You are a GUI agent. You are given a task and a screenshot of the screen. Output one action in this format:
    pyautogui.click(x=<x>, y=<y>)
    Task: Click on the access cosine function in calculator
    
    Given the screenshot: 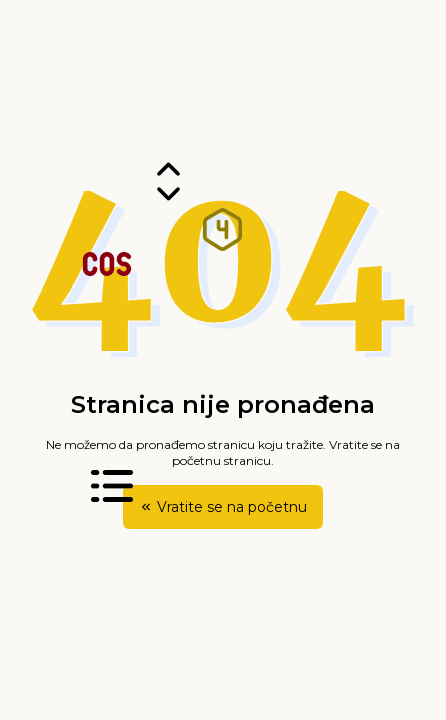 What is the action you would take?
    pyautogui.click(x=107, y=264)
    